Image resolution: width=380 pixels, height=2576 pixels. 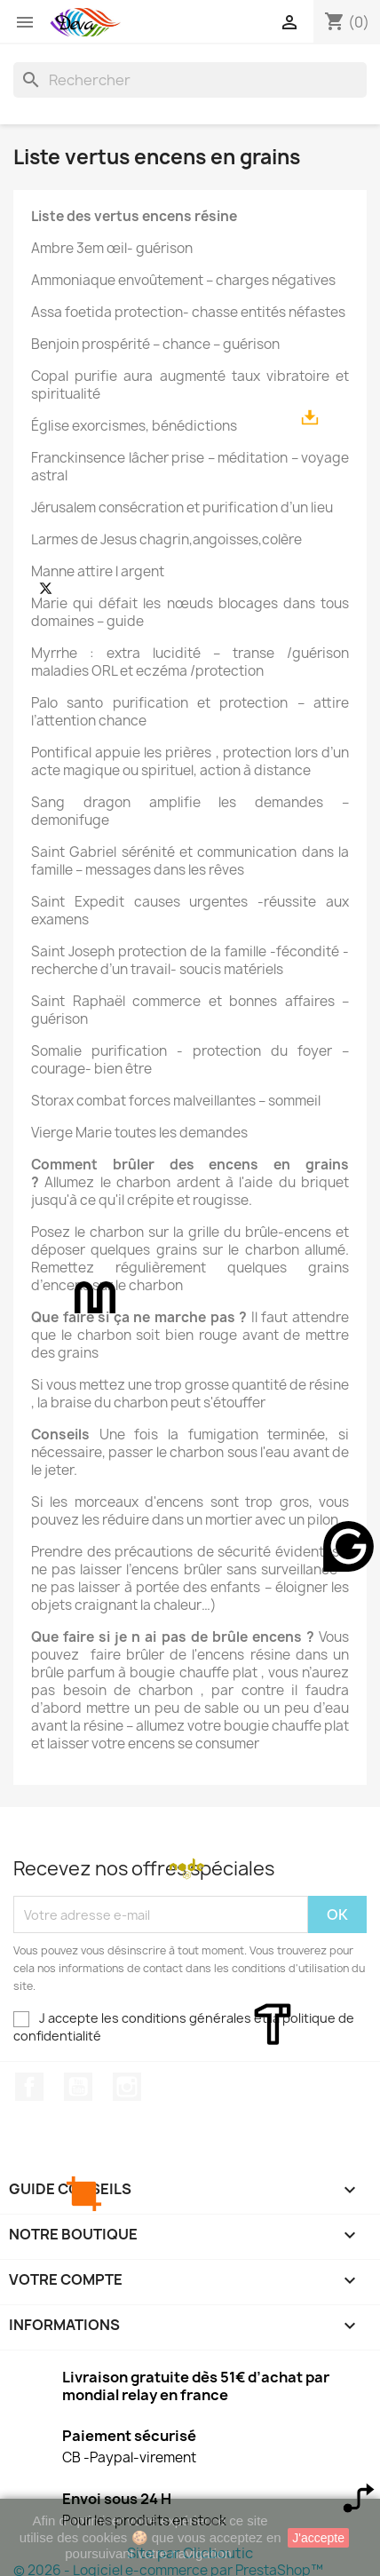 I want to click on crop an image or photo, so click(x=83, y=2193).